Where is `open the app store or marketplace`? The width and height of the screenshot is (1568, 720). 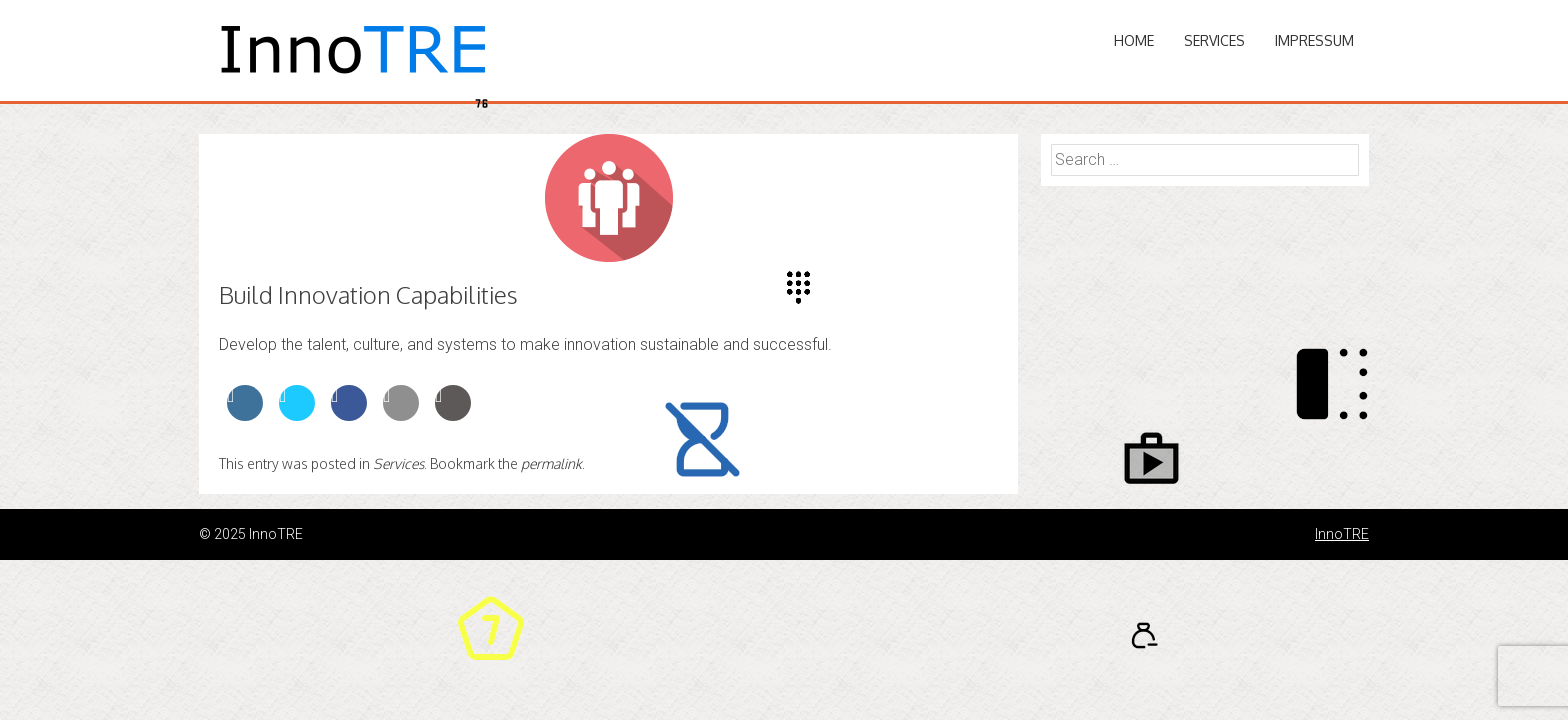
open the app store or marketplace is located at coordinates (1151, 459).